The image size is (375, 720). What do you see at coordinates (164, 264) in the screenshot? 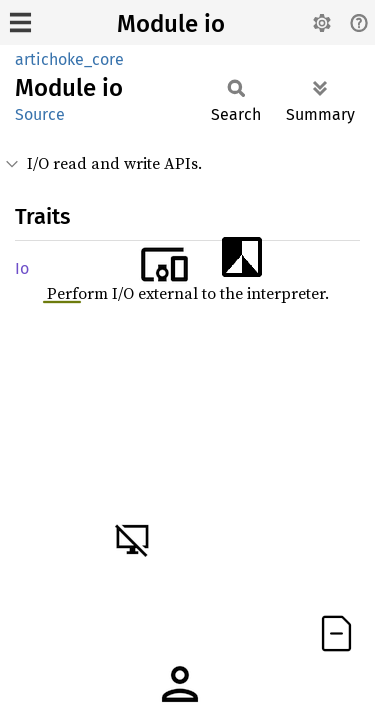
I see `view other connected devices` at bounding box center [164, 264].